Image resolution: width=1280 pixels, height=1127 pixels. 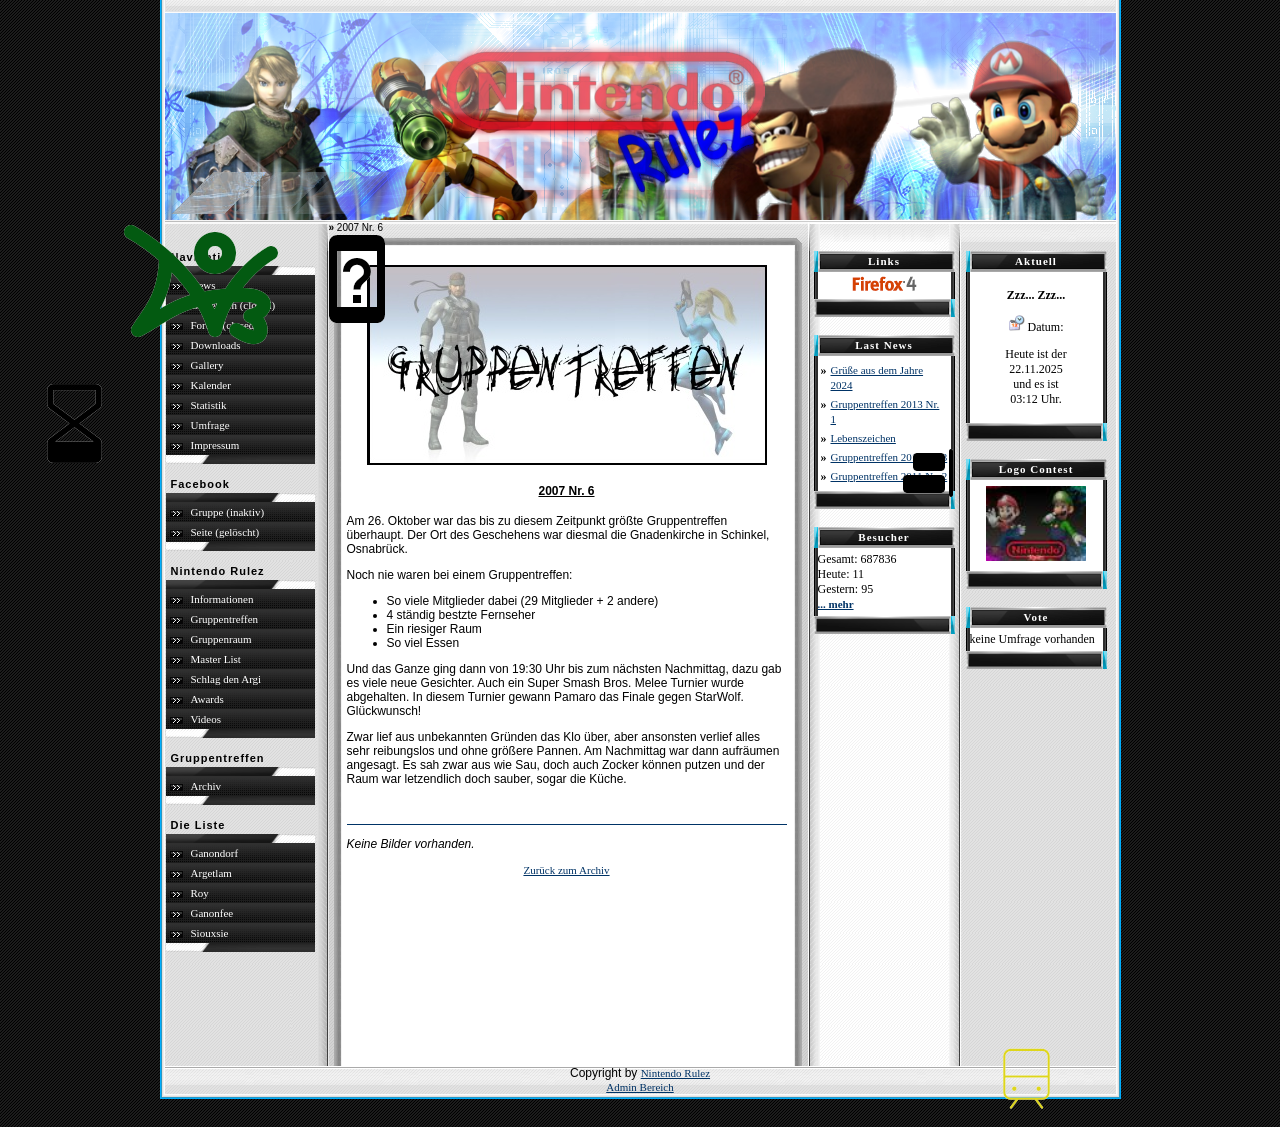 What do you see at coordinates (357, 279) in the screenshot?
I see `indicates an unrecognized or unknown device` at bounding box center [357, 279].